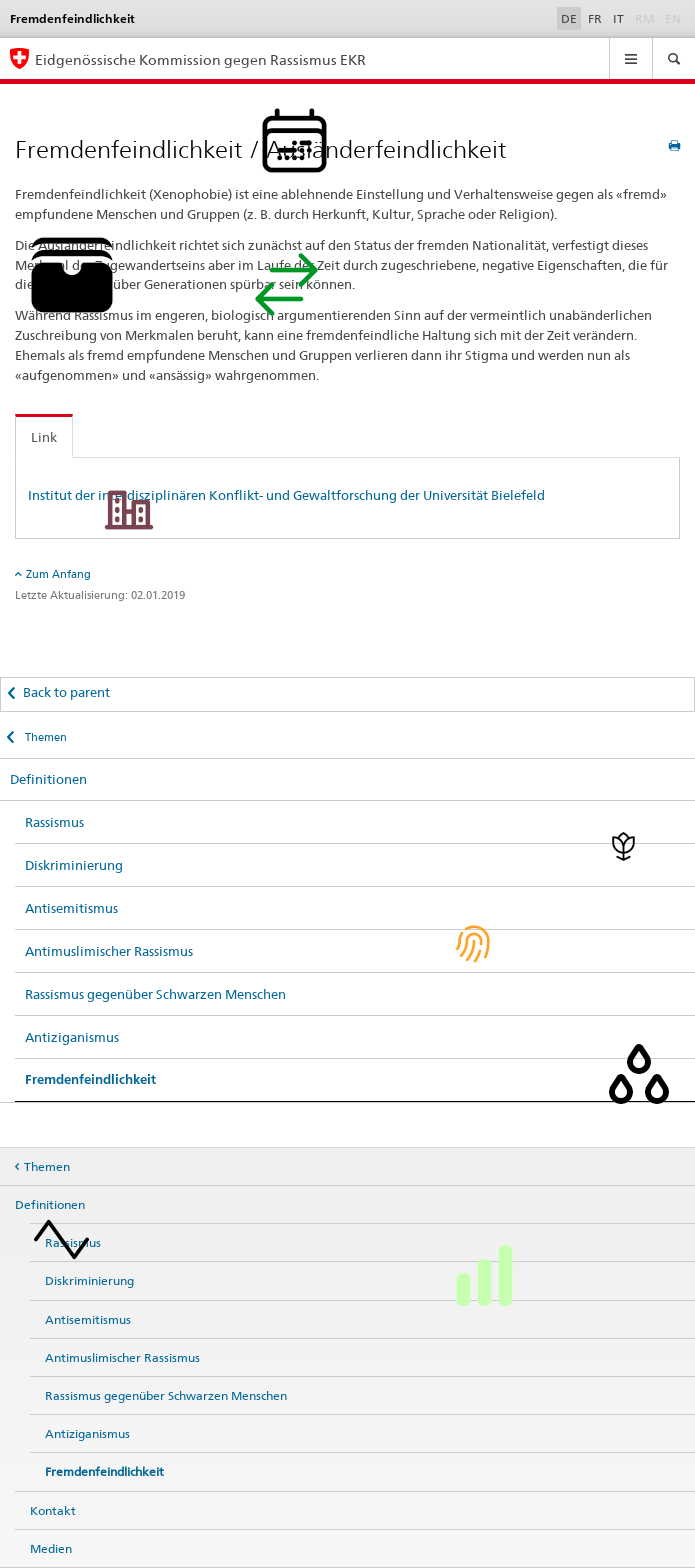 This screenshot has width=695, height=1568. What do you see at coordinates (294, 140) in the screenshot?
I see `select a date range on the calendar` at bounding box center [294, 140].